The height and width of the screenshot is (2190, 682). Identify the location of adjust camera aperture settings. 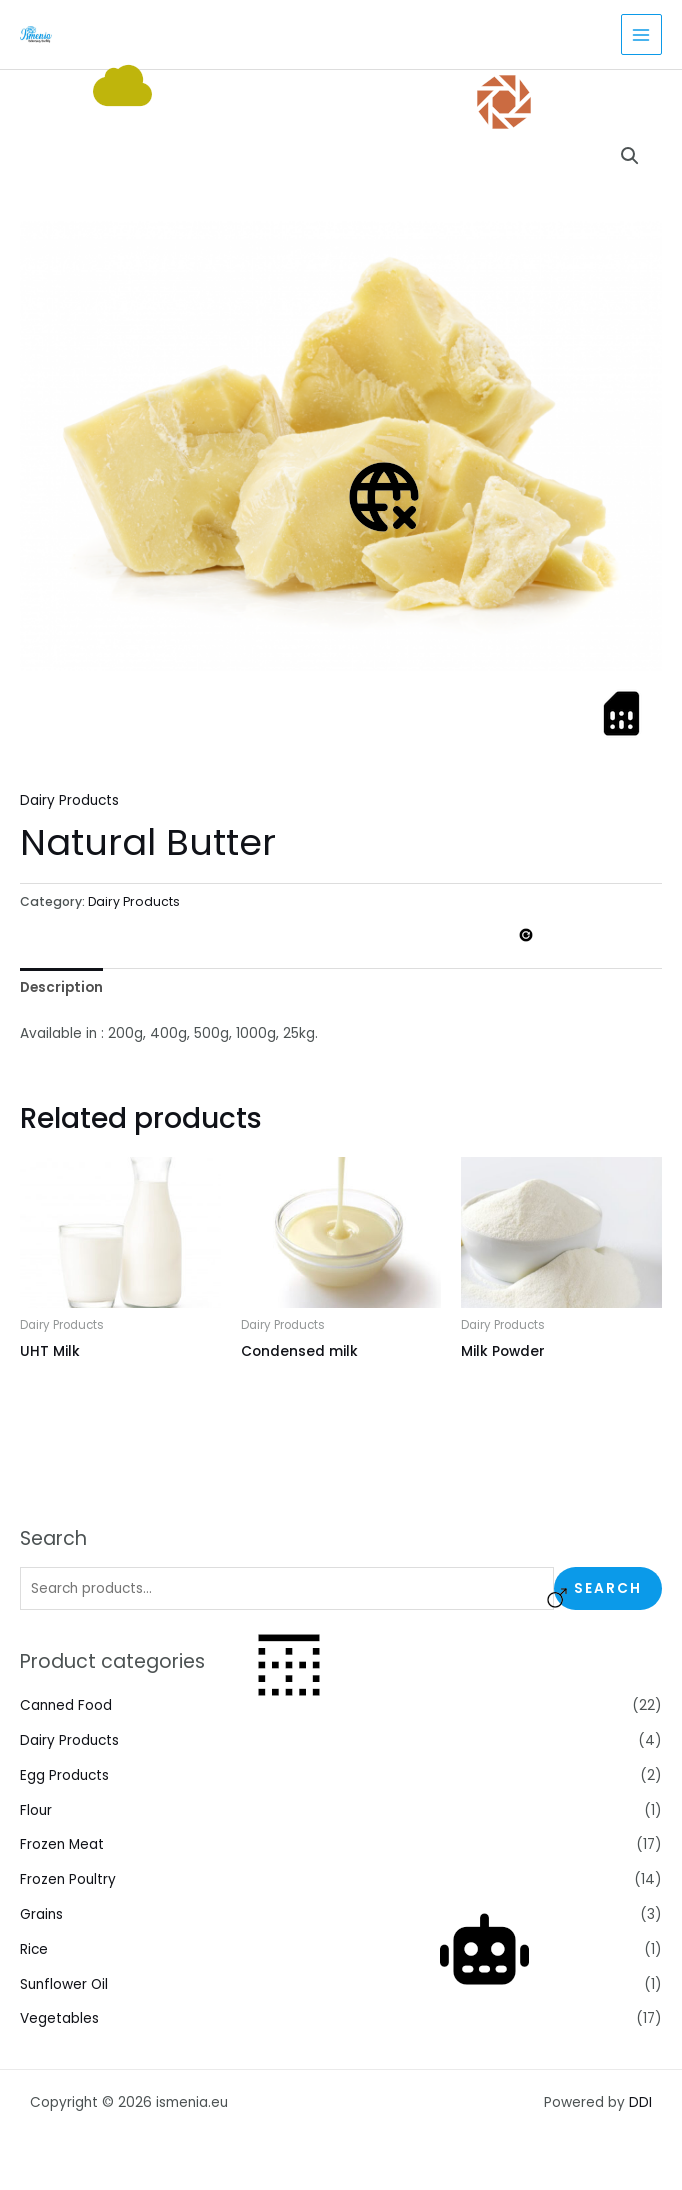
(504, 102).